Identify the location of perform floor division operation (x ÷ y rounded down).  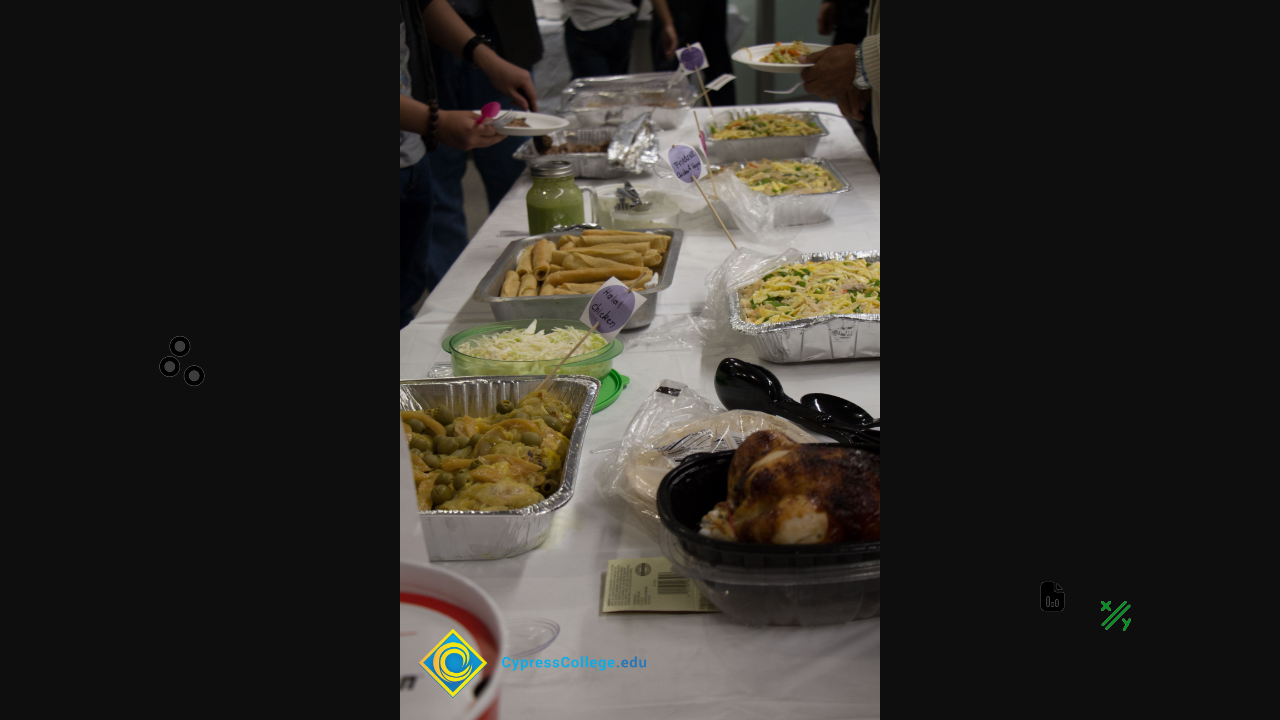
(1116, 616).